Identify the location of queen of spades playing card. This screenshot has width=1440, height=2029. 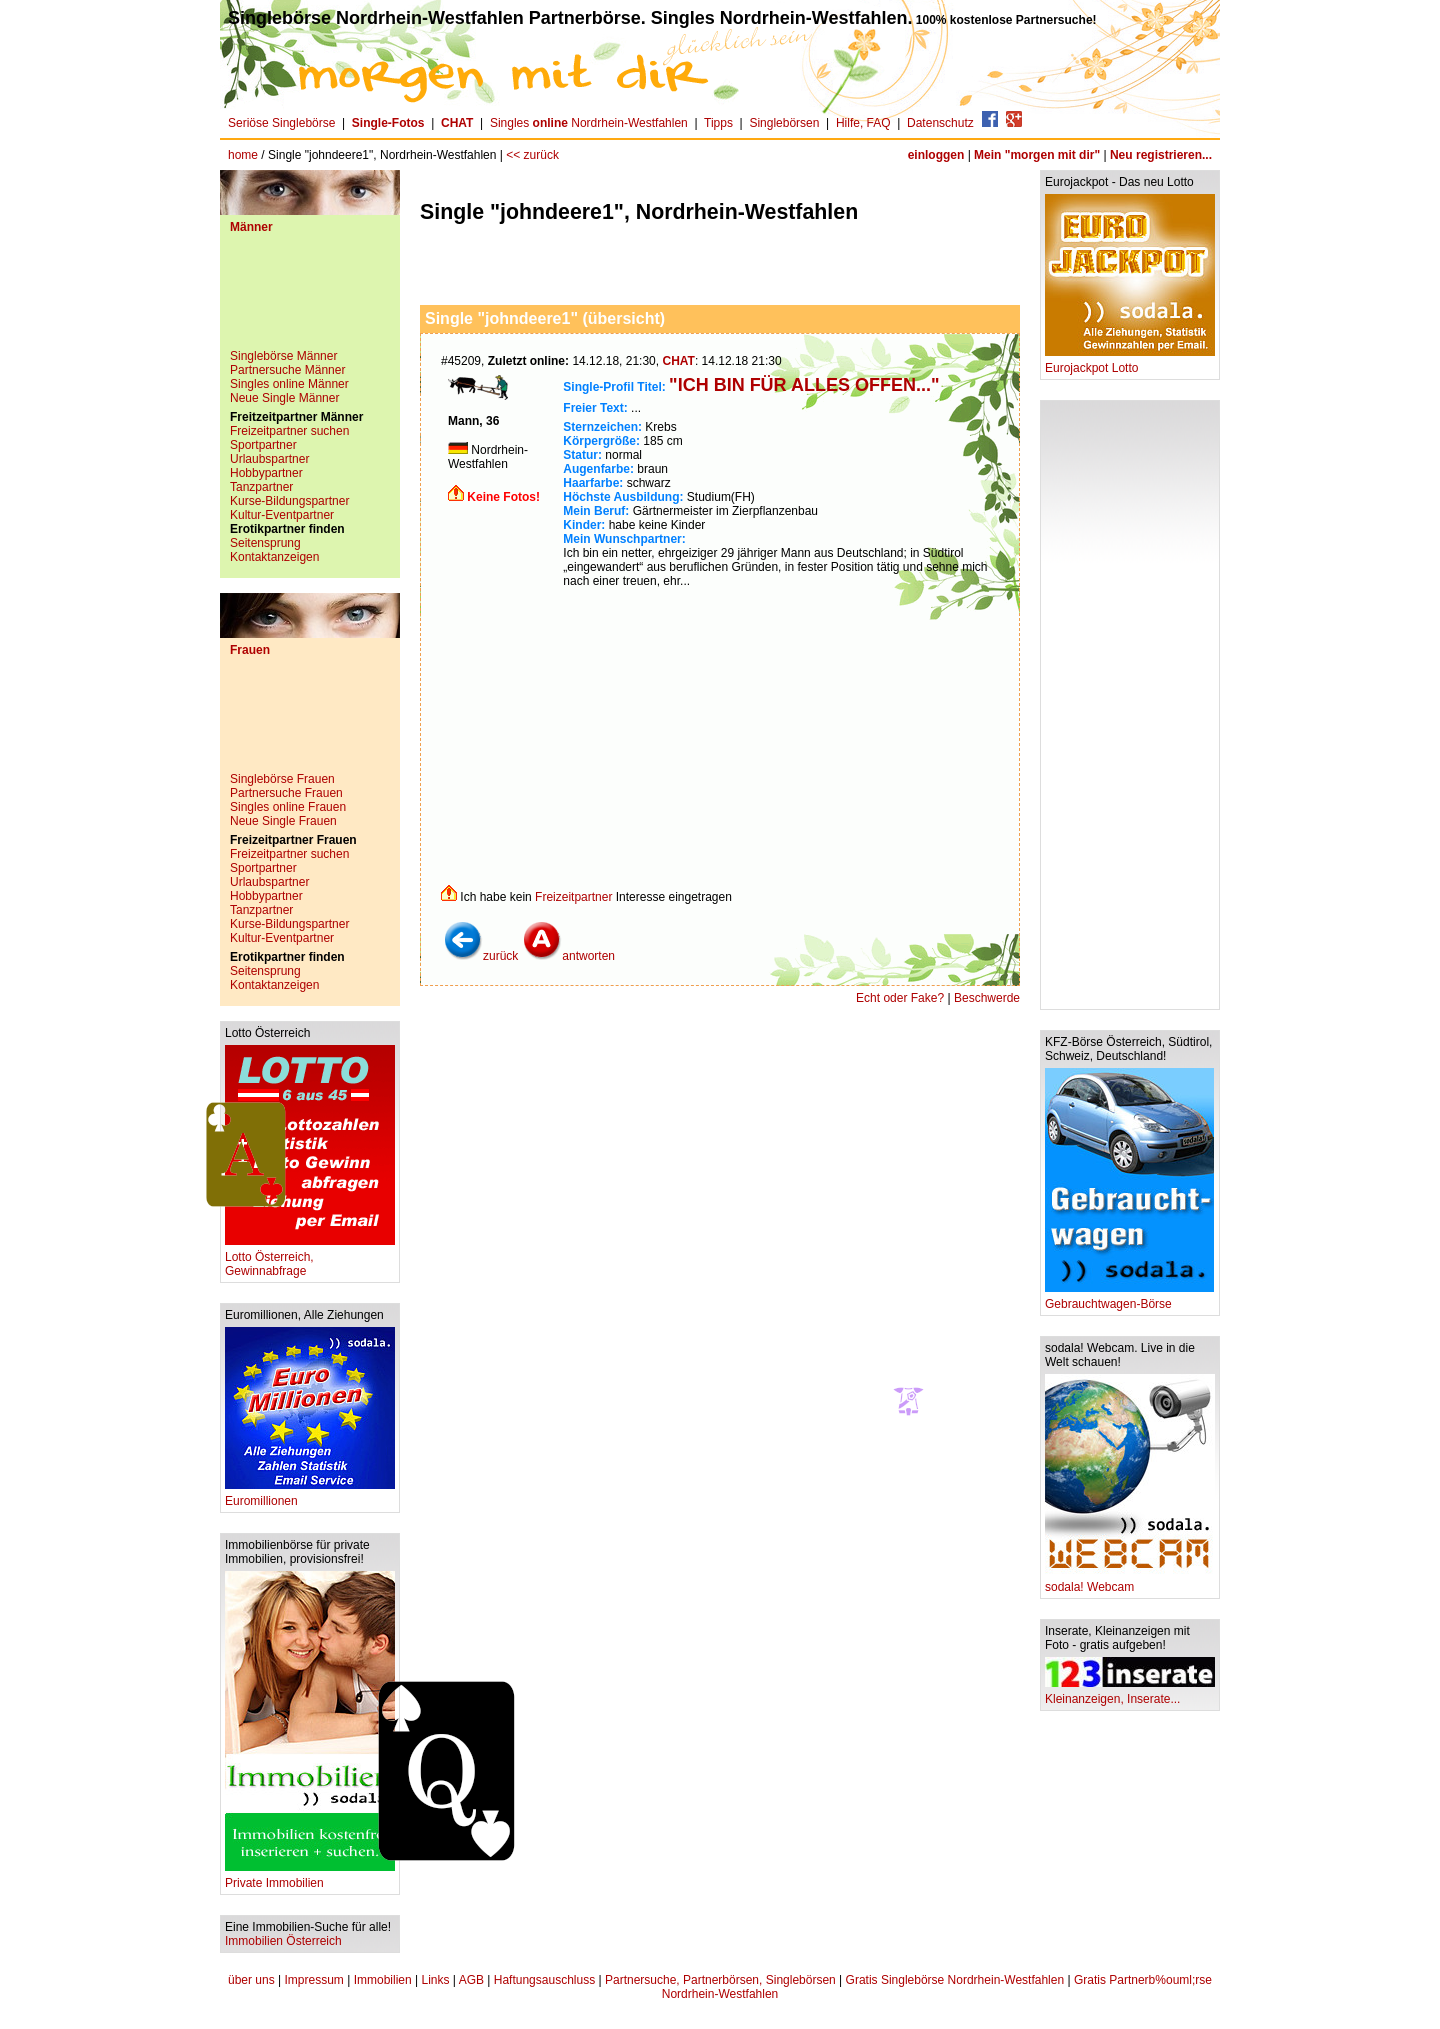
(446, 1771).